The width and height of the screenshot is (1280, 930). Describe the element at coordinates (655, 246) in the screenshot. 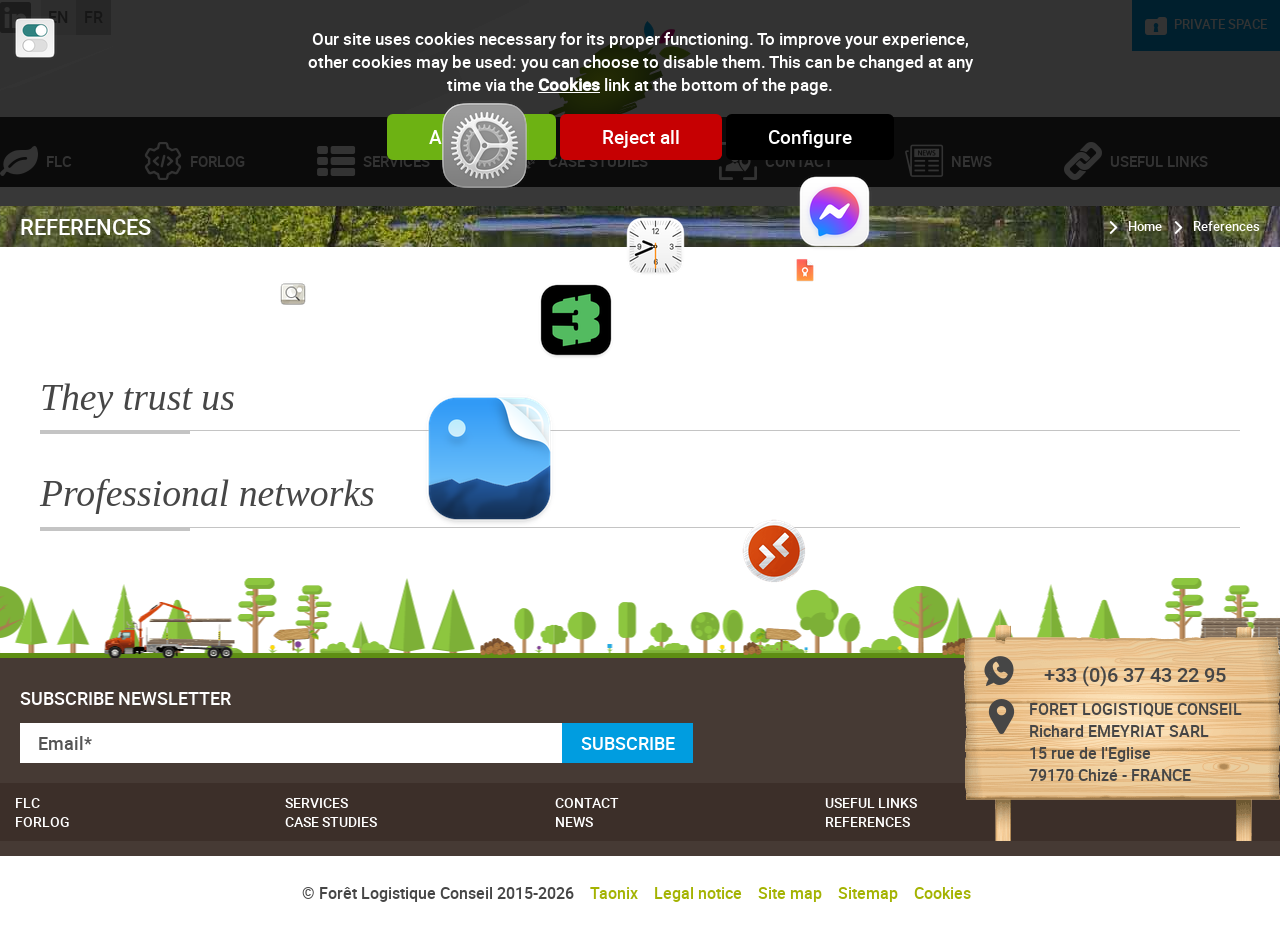

I see `open date and time settings` at that location.